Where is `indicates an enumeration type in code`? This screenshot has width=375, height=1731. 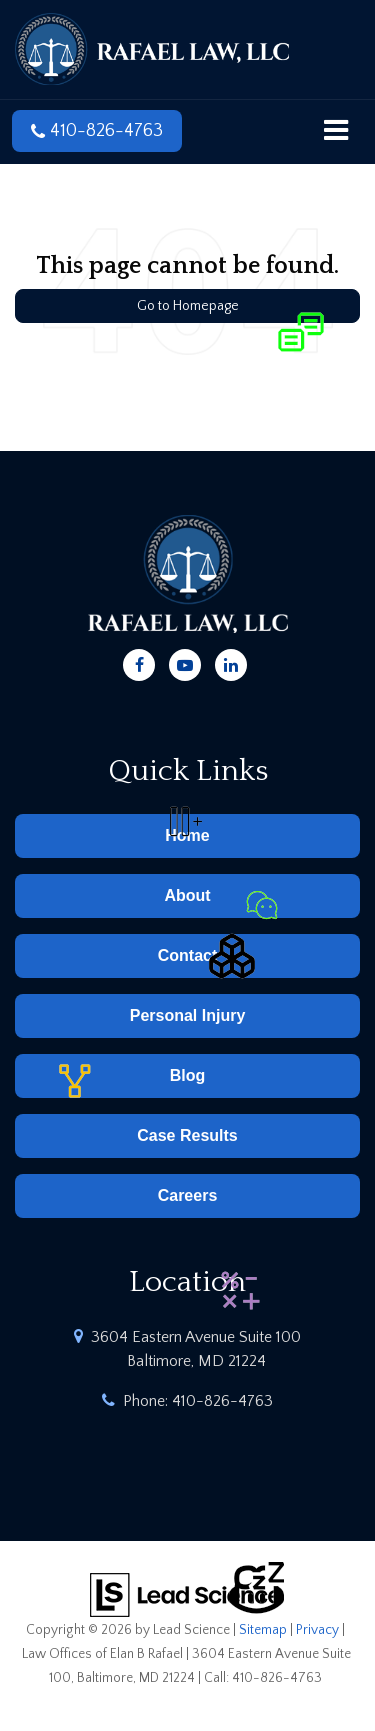 indicates an enumeration type in code is located at coordinates (301, 332).